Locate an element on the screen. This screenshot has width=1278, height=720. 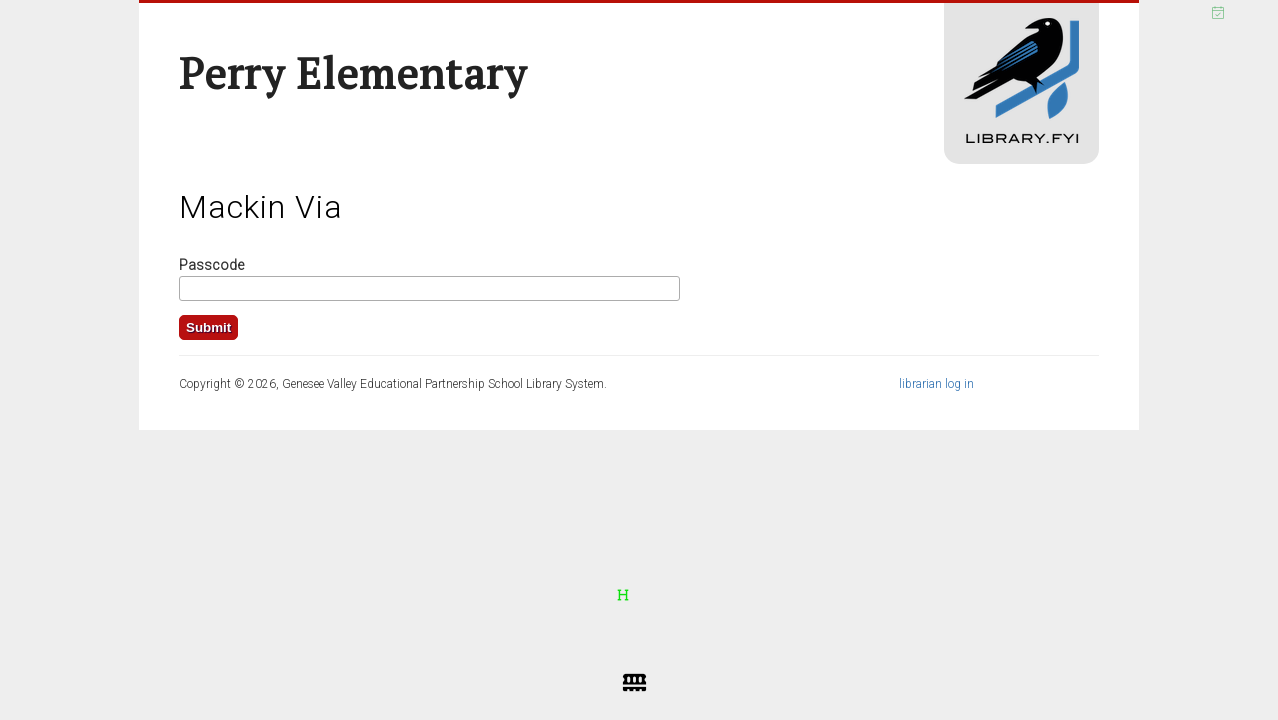
view system memory or RAM usage is located at coordinates (634, 682).